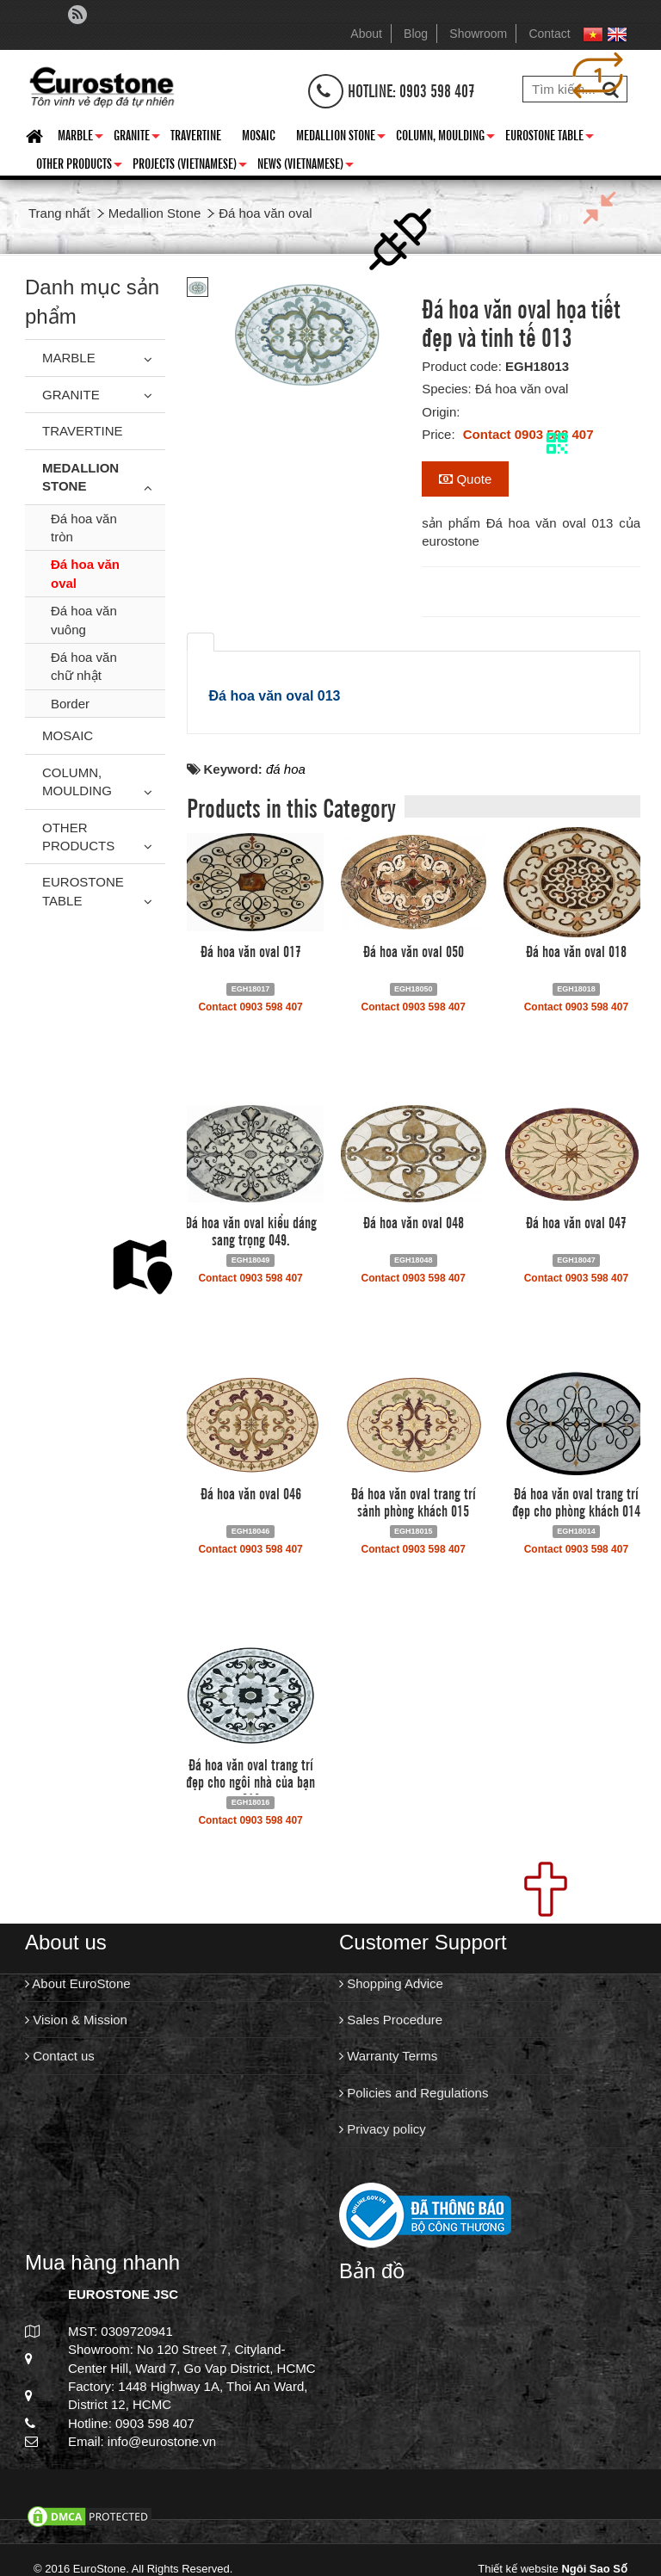  What do you see at coordinates (597, 75) in the screenshot?
I see `repeat current track once` at bounding box center [597, 75].